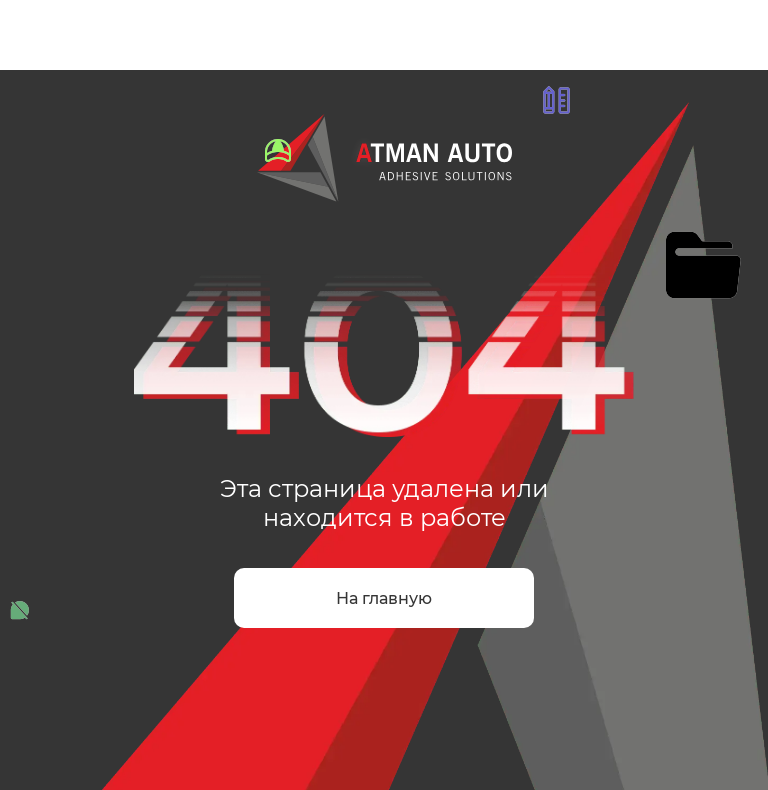  I want to click on mute or disable chat notifications, so click(19, 610).